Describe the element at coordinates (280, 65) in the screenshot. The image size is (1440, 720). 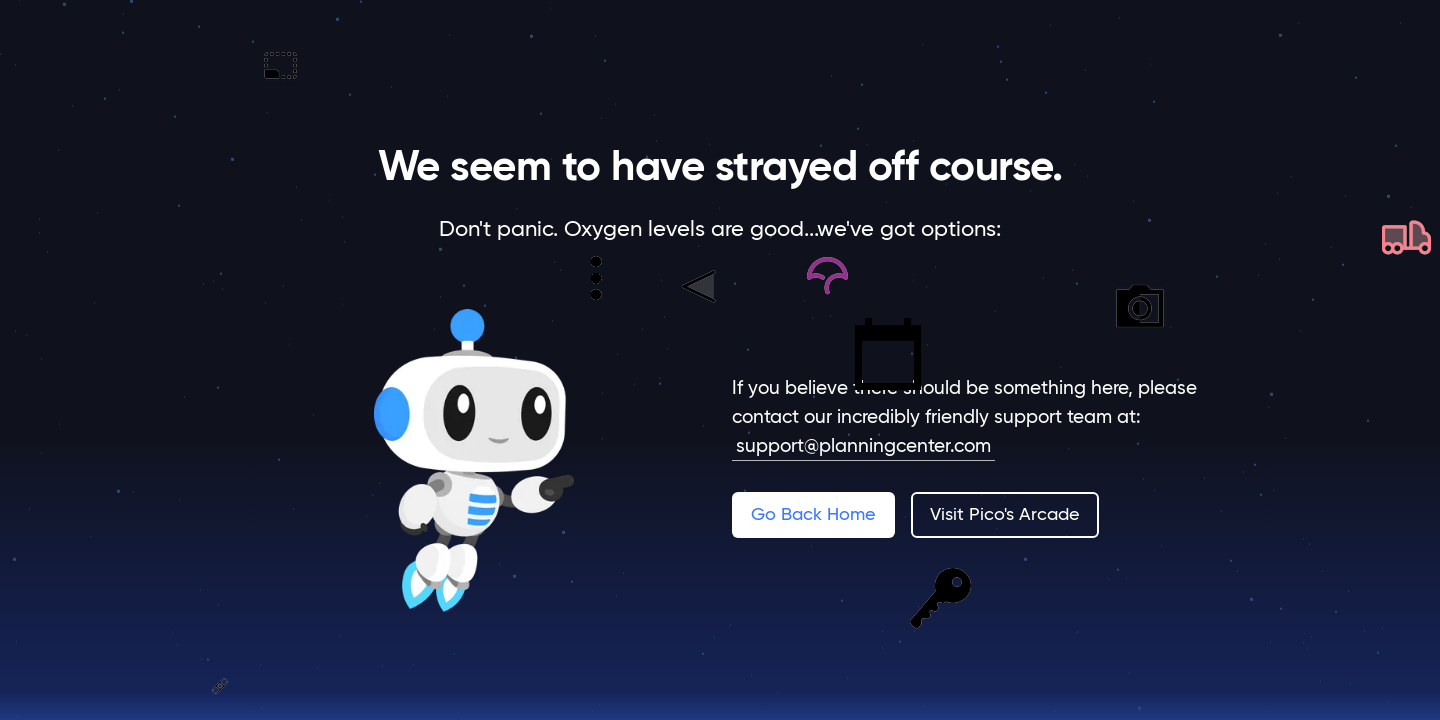
I see `resize image to smaller dimensions` at that location.